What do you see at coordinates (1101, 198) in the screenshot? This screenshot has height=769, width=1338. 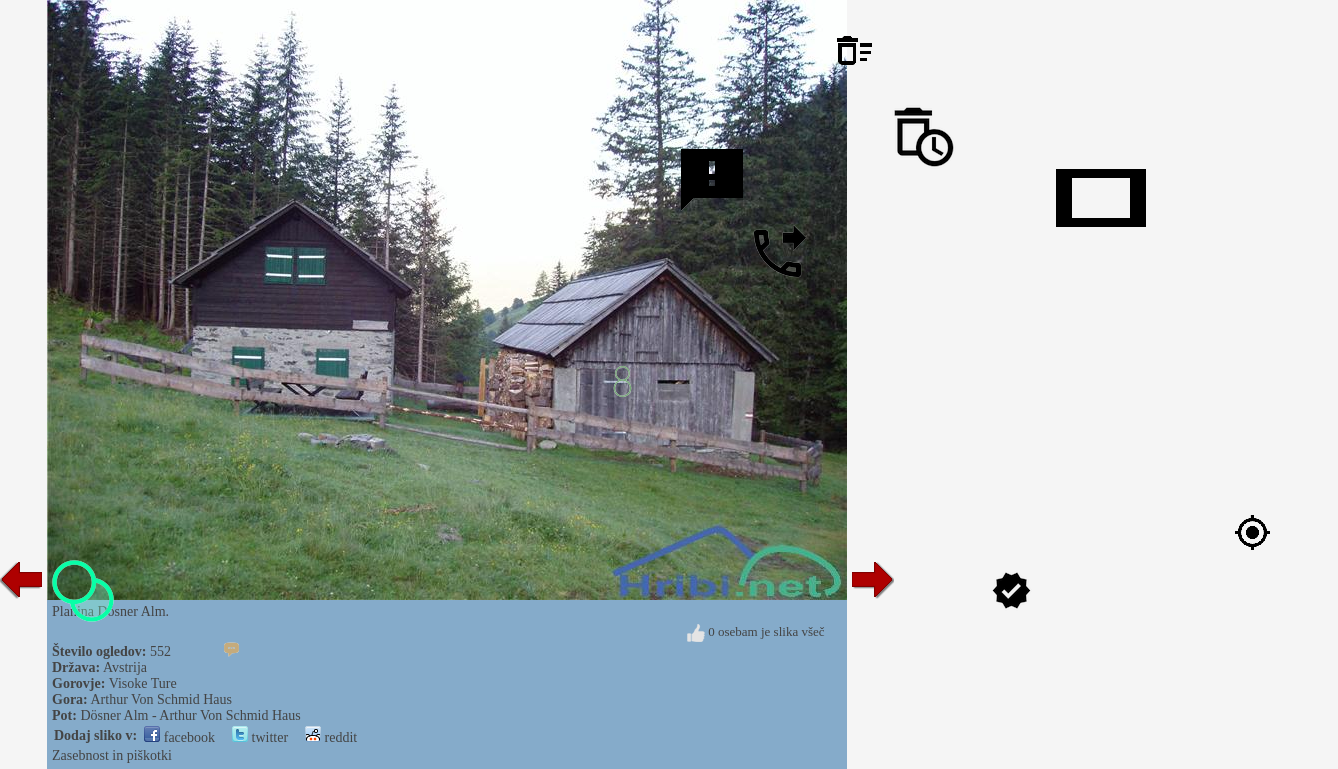 I see `switch to landscape orientation mode` at bounding box center [1101, 198].